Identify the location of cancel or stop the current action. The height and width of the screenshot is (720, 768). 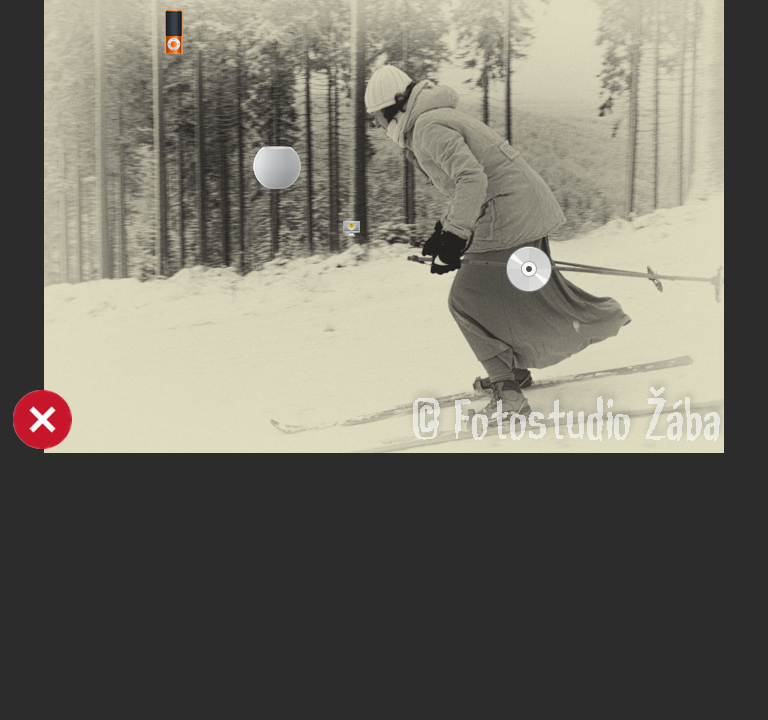
(42, 419).